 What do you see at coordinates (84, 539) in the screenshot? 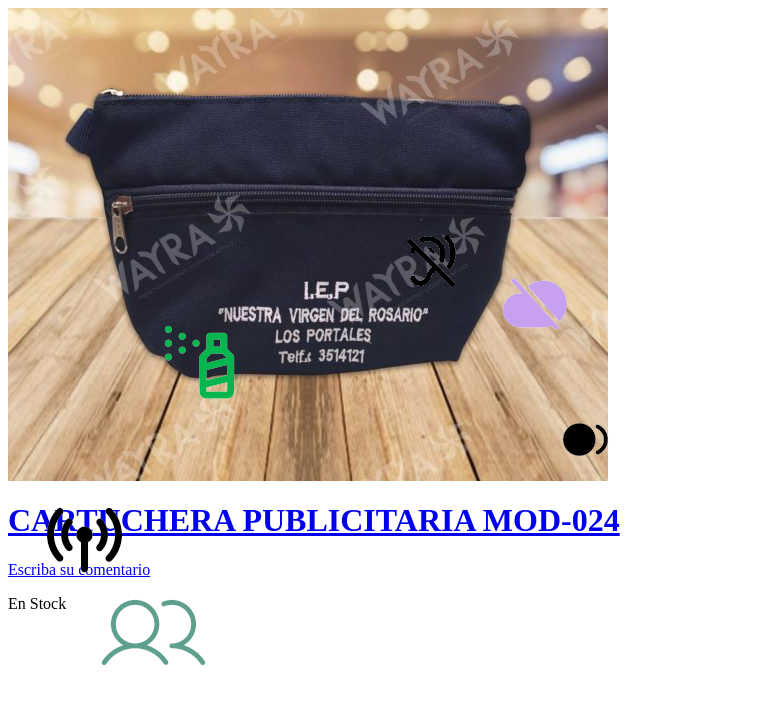
I see `start a live broadcast or stream` at bounding box center [84, 539].